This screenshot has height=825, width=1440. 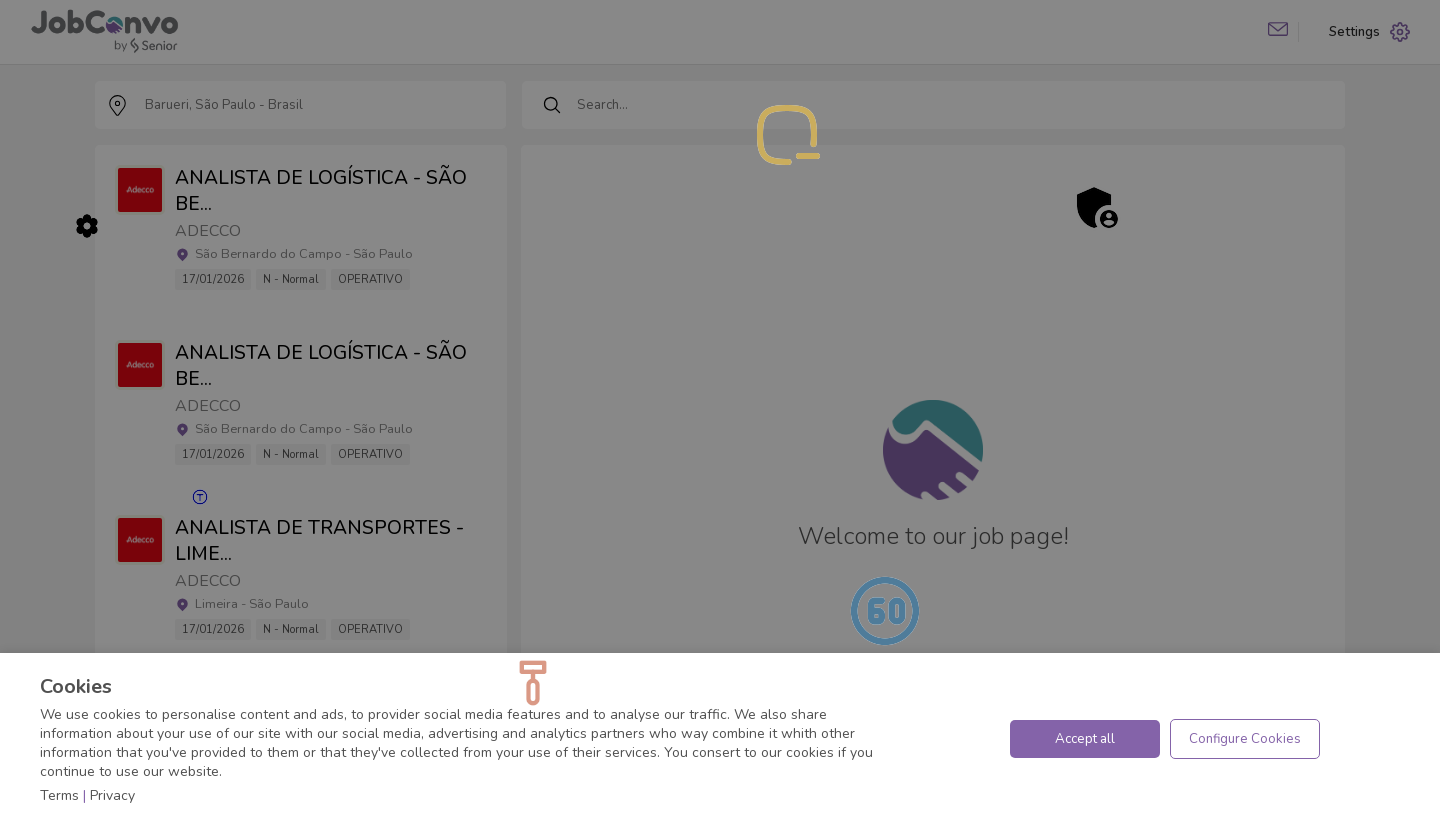 I want to click on visit thingiverse for 3D printable models, so click(x=200, y=497).